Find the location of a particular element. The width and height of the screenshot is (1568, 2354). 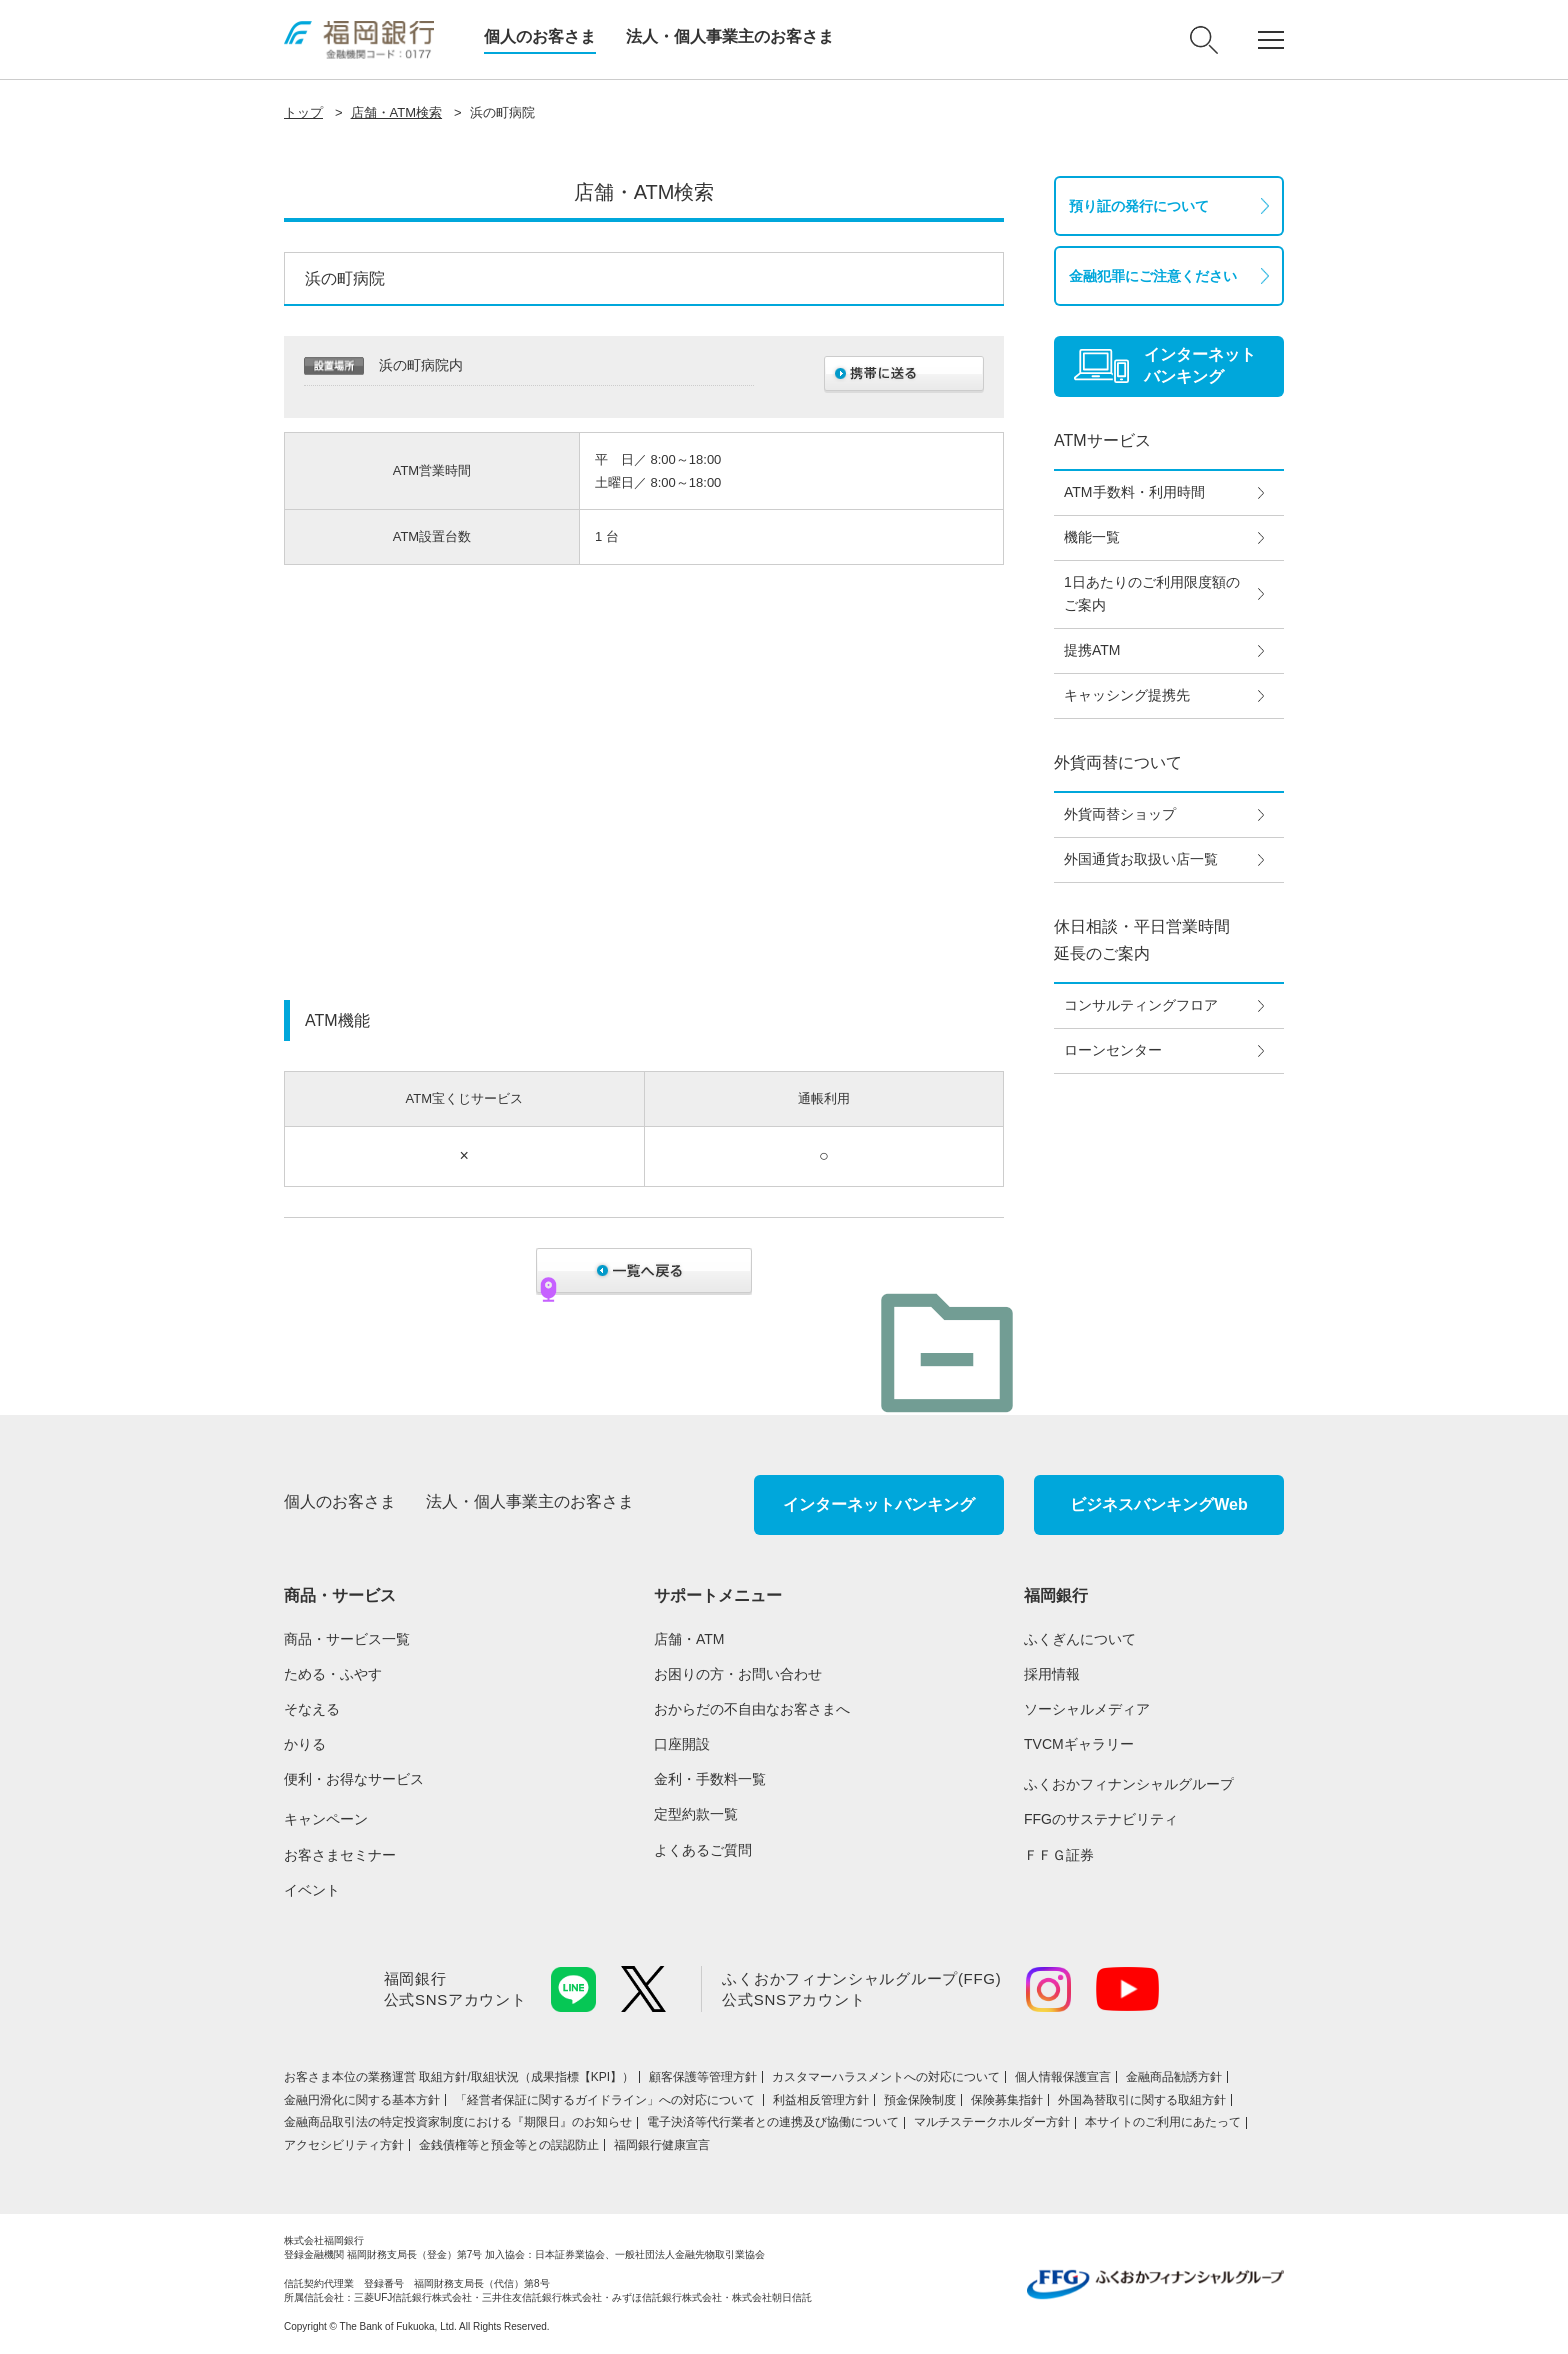

remove items from folder is located at coordinates (947, 1353).